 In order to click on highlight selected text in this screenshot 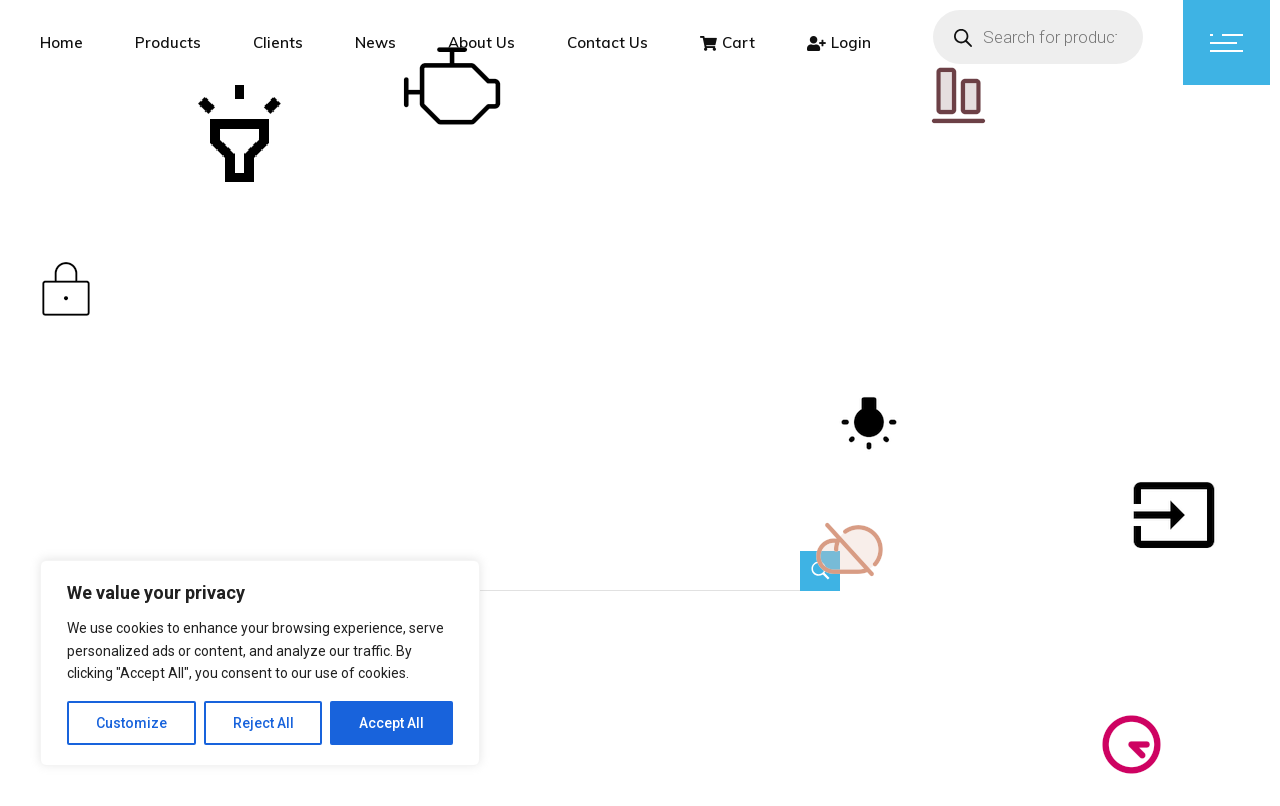, I will do `click(239, 133)`.